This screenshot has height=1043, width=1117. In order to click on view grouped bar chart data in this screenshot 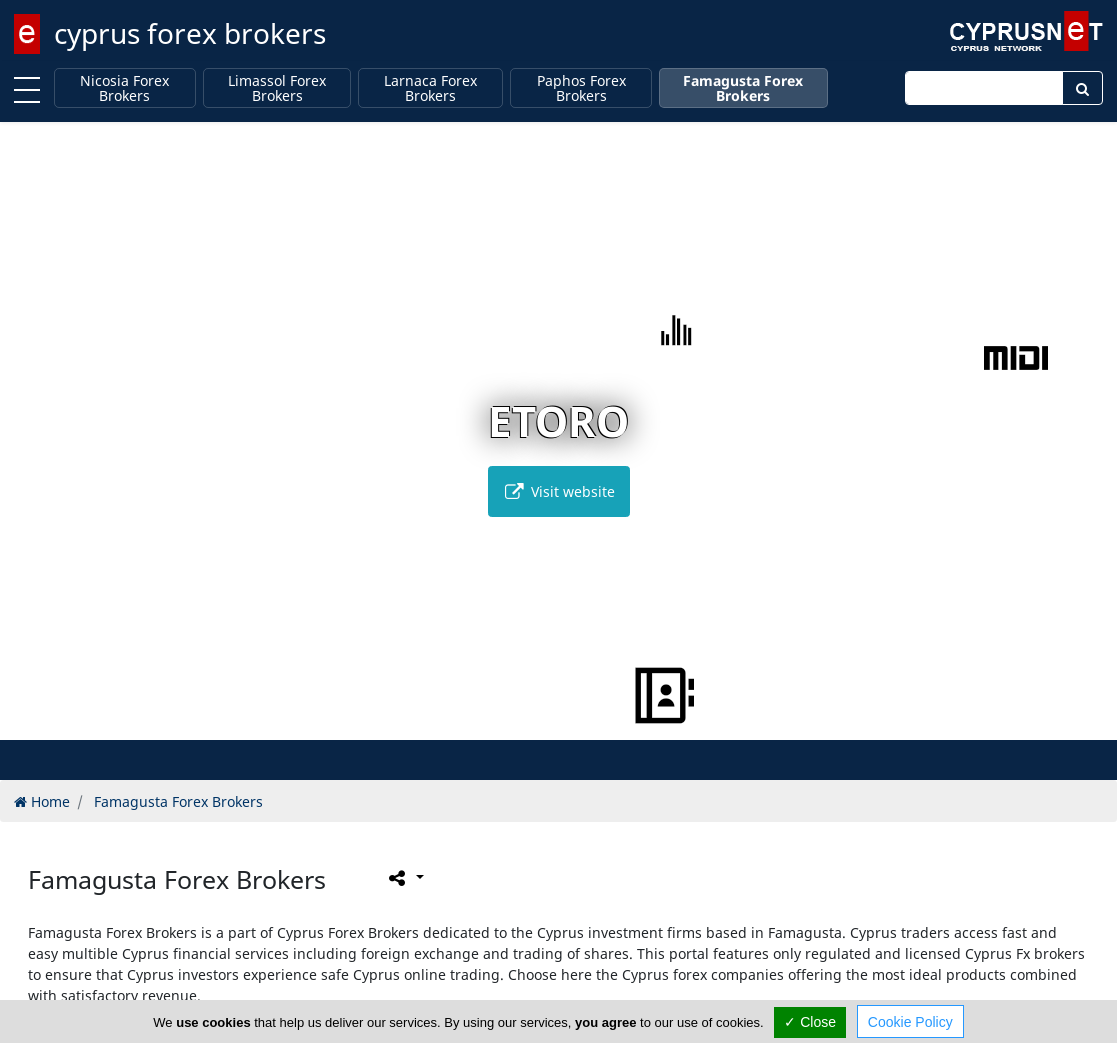, I will do `click(677, 331)`.